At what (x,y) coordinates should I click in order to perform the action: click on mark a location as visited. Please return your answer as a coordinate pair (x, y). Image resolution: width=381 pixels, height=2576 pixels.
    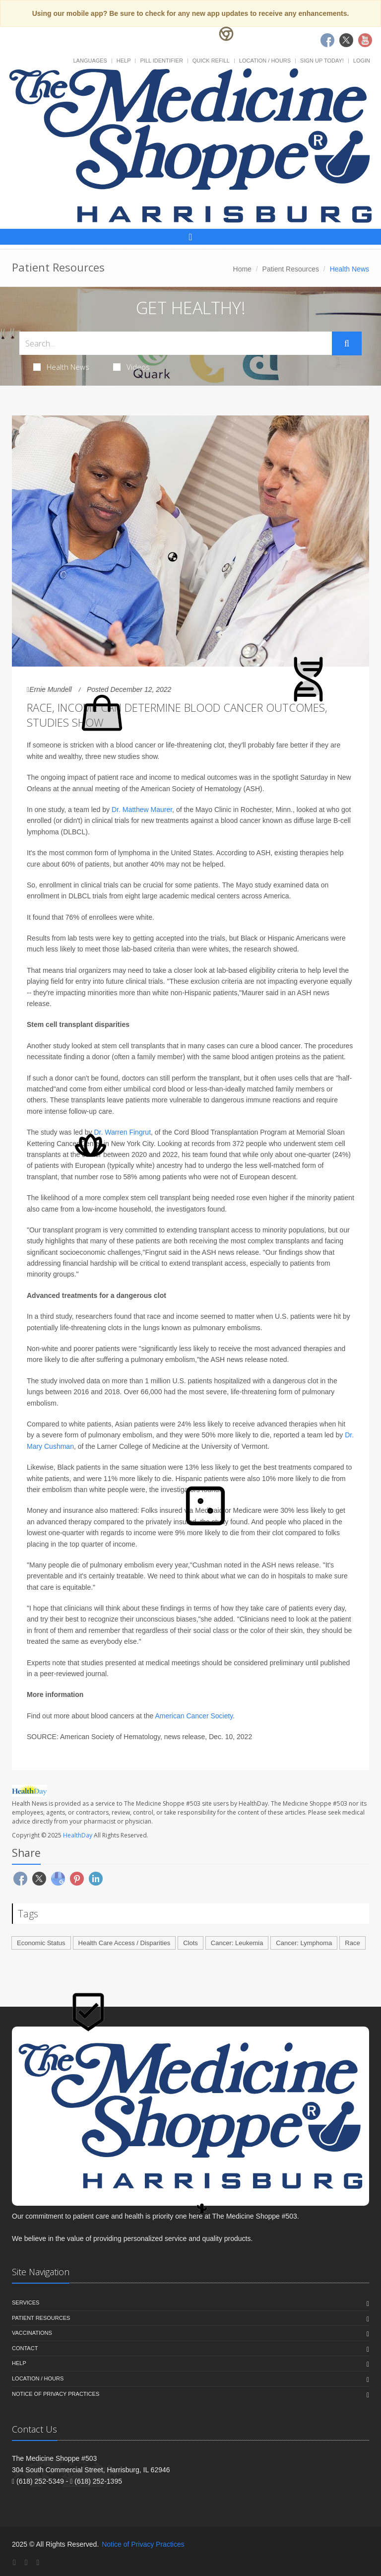
    Looking at the image, I should click on (88, 2012).